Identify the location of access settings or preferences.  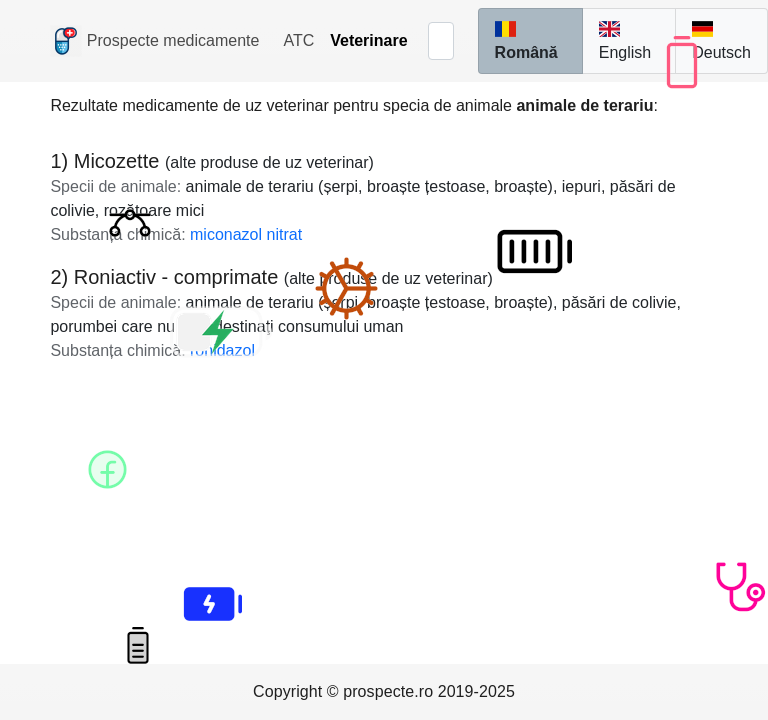
(346, 288).